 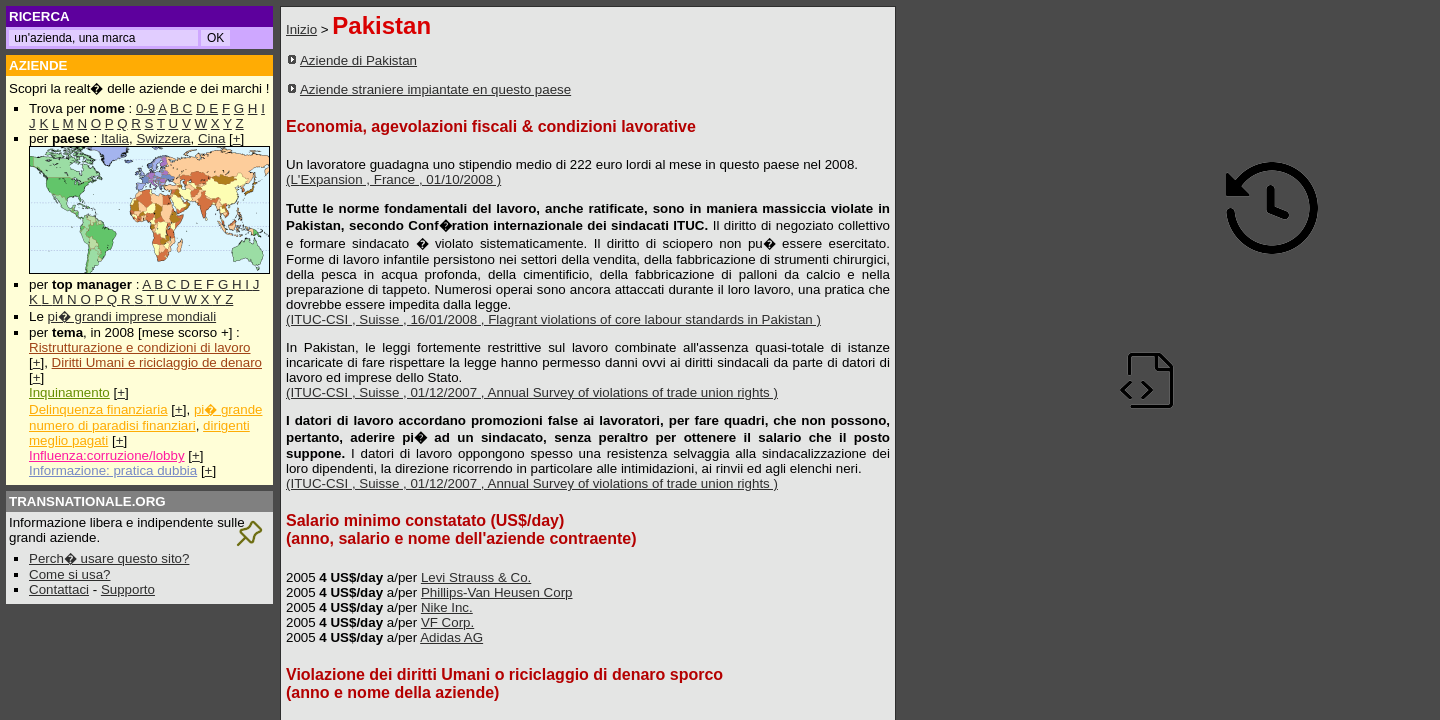 What do you see at coordinates (1272, 208) in the screenshot?
I see `view history or recent activity` at bounding box center [1272, 208].